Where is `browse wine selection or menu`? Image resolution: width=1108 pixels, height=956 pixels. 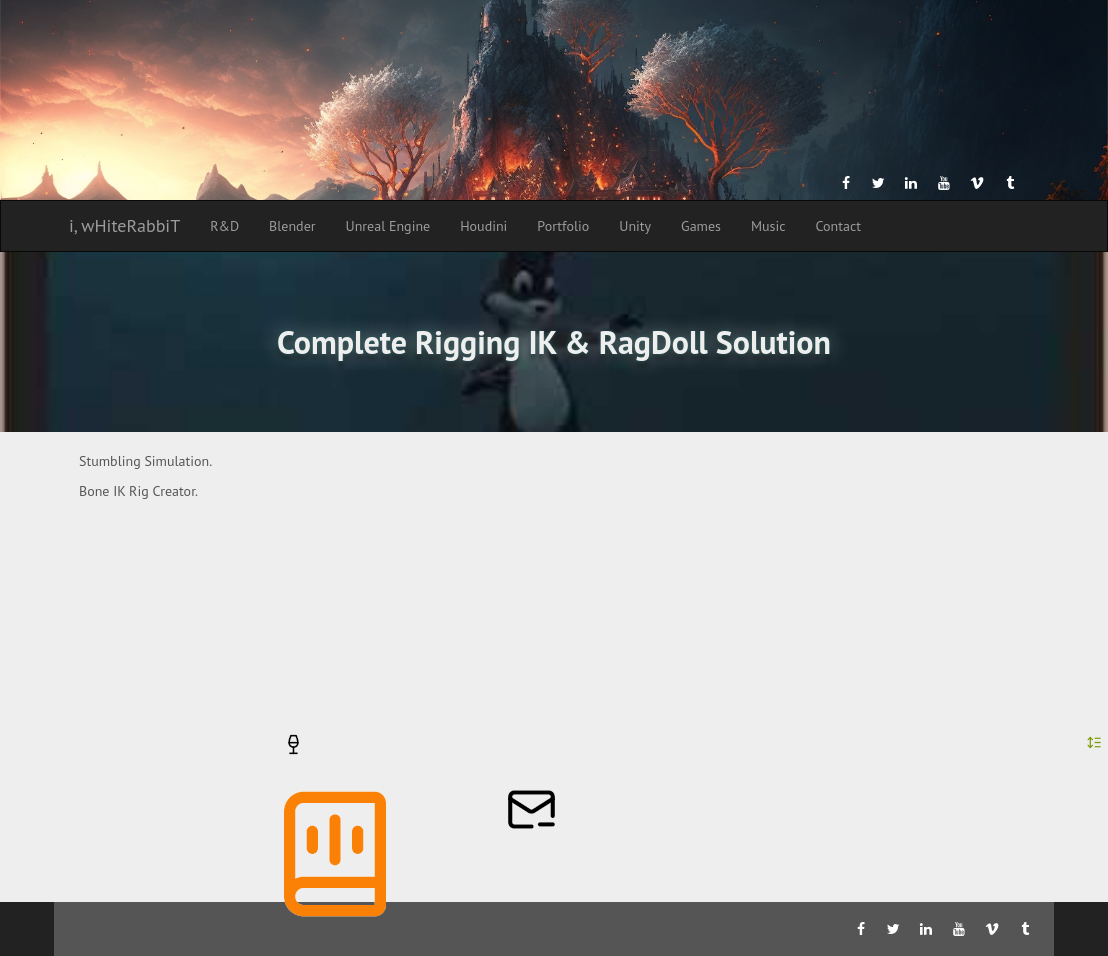
browse wine selection or menu is located at coordinates (293, 744).